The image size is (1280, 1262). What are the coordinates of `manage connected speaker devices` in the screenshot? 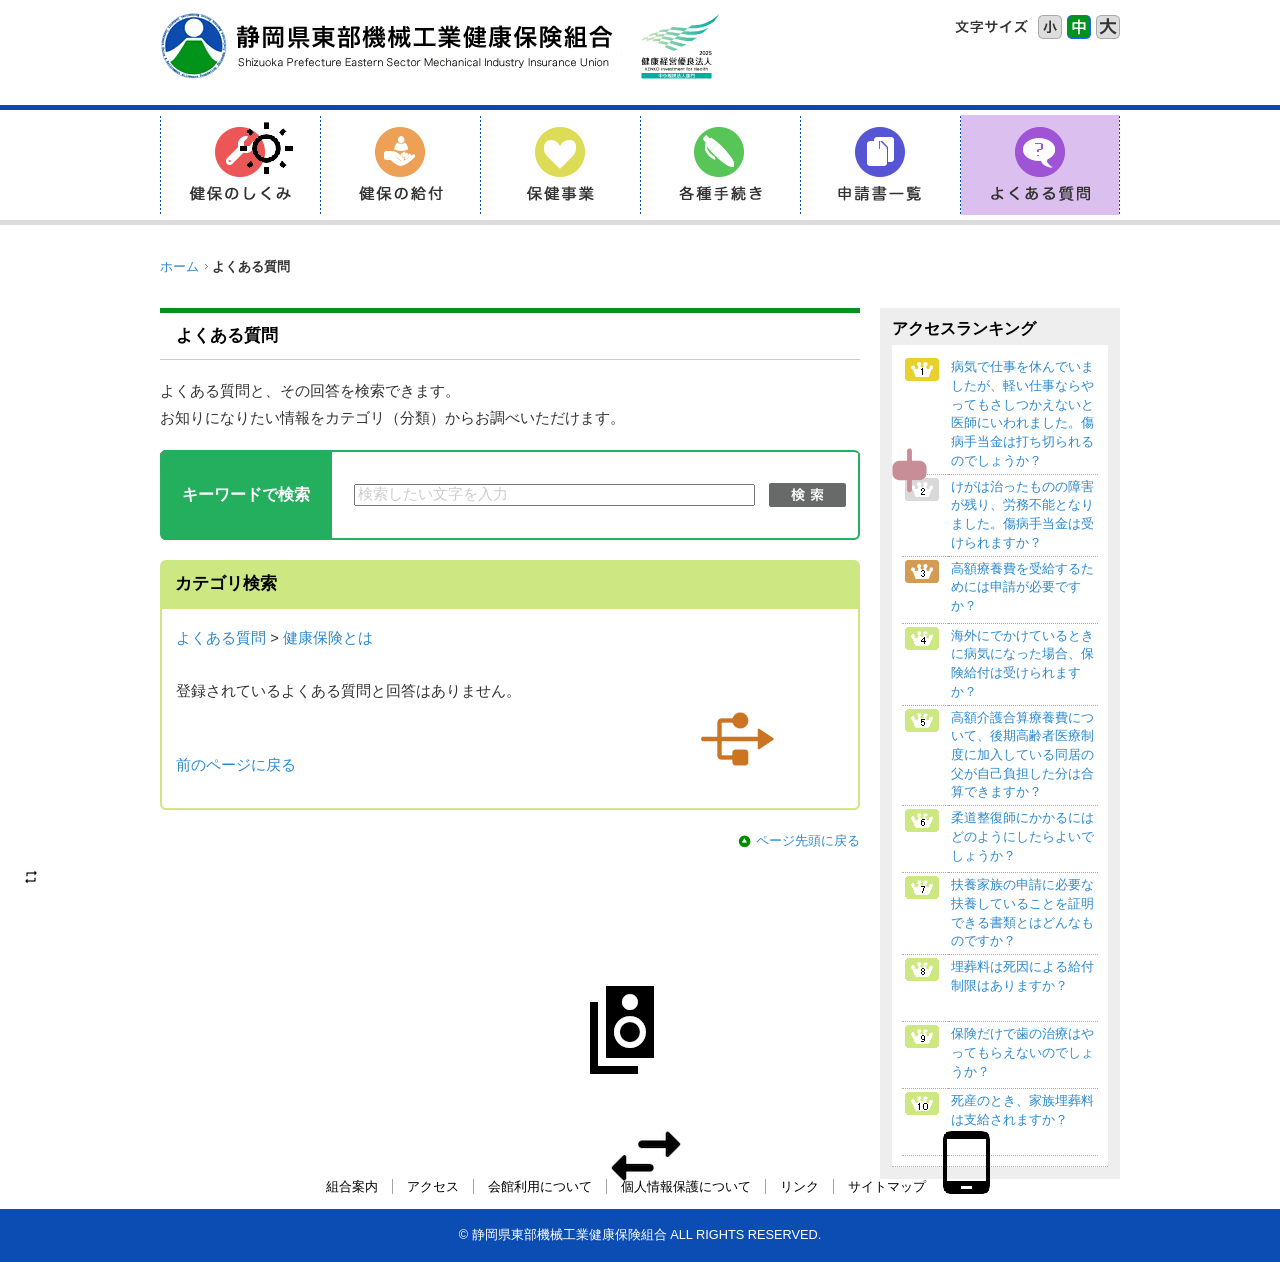 It's located at (622, 1030).